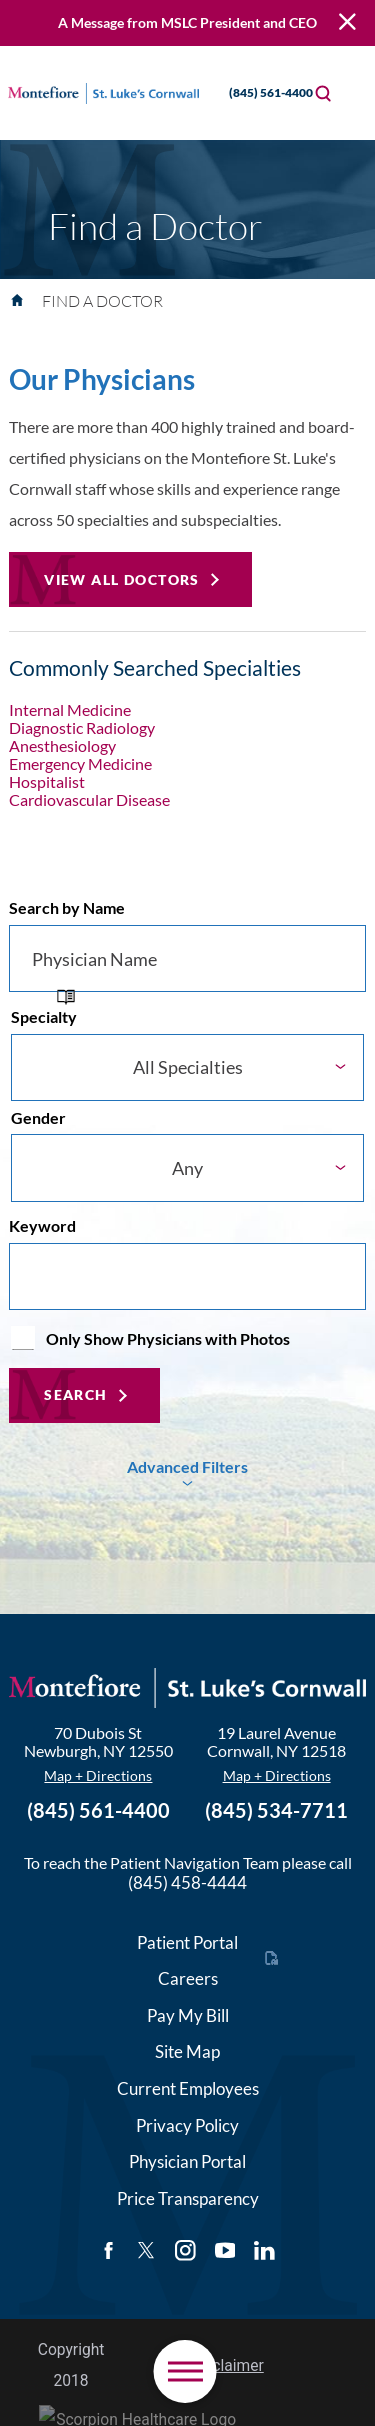 This screenshot has width=375, height=2426. Describe the element at coordinates (66, 996) in the screenshot. I see `open reading mode or e-reader` at that location.